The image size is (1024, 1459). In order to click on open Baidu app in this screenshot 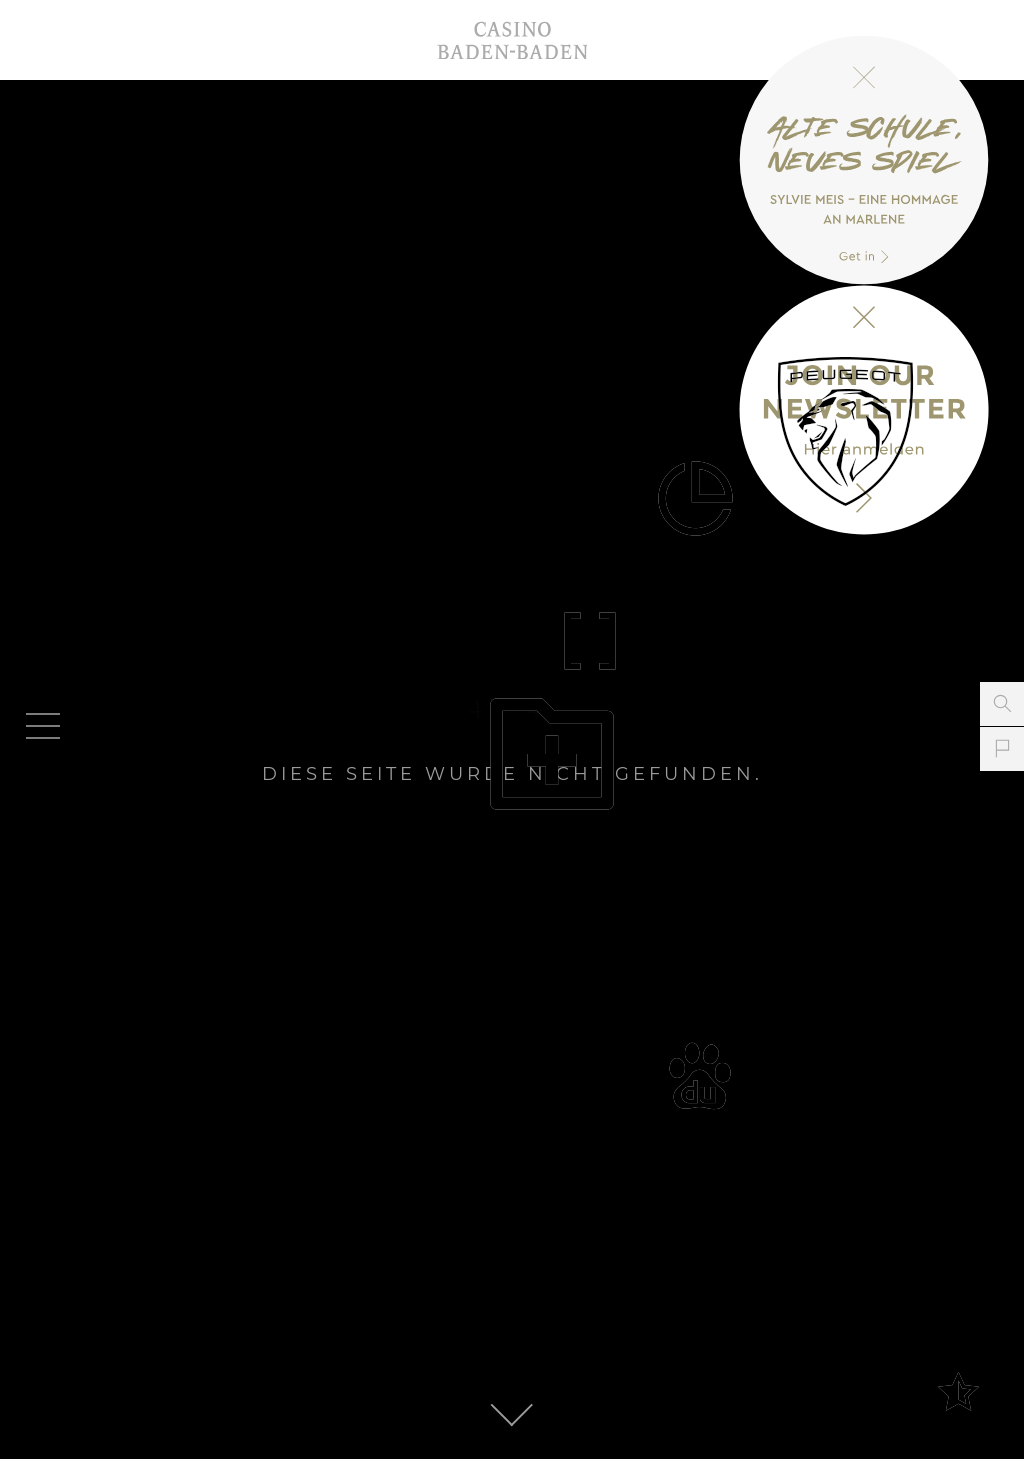, I will do `click(700, 1076)`.